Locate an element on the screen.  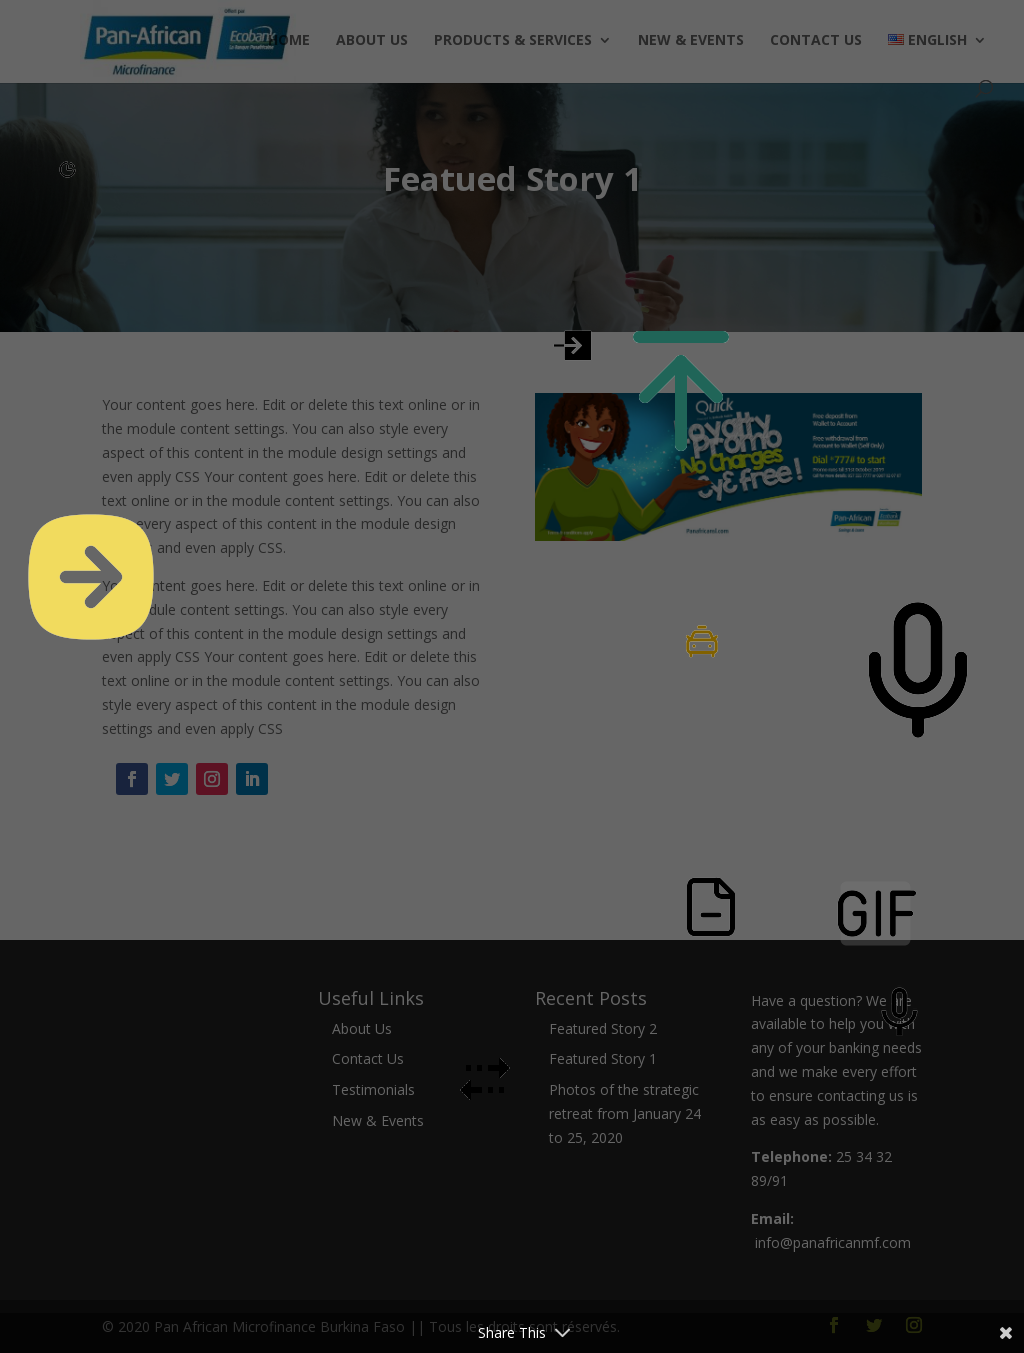
view remaining time or countdown timer is located at coordinates (67, 169).